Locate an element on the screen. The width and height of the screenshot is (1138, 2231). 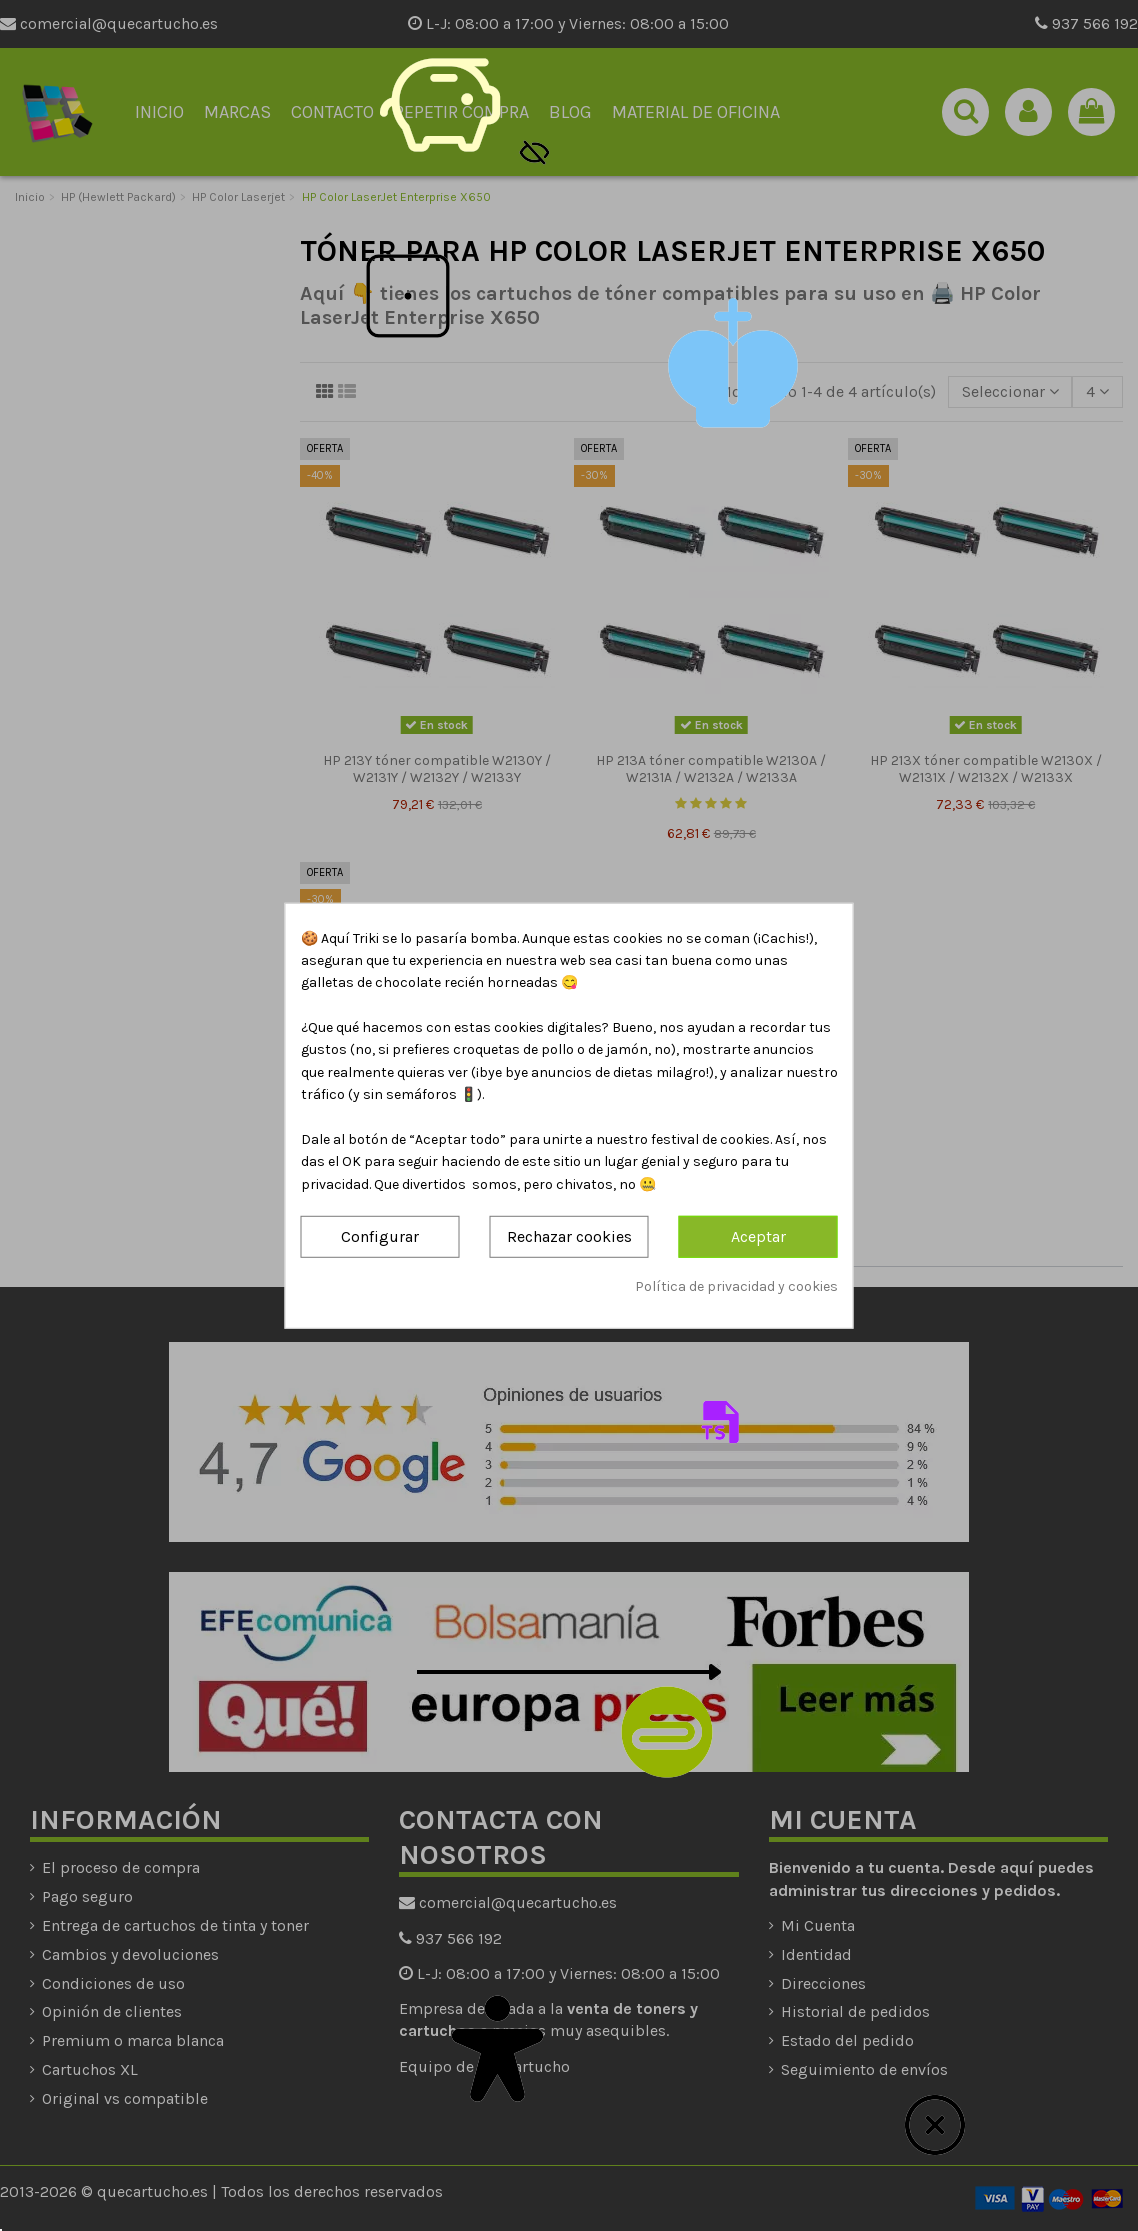
attach a file to your message is located at coordinates (667, 1732).